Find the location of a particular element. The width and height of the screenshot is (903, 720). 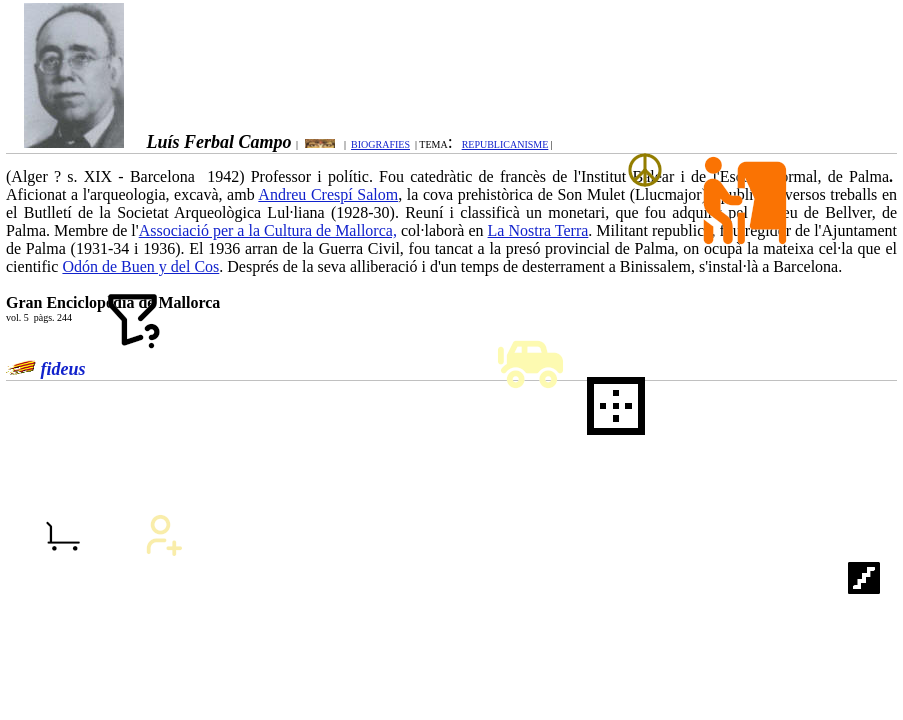

view shopping cart is located at coordinates (62, 534).